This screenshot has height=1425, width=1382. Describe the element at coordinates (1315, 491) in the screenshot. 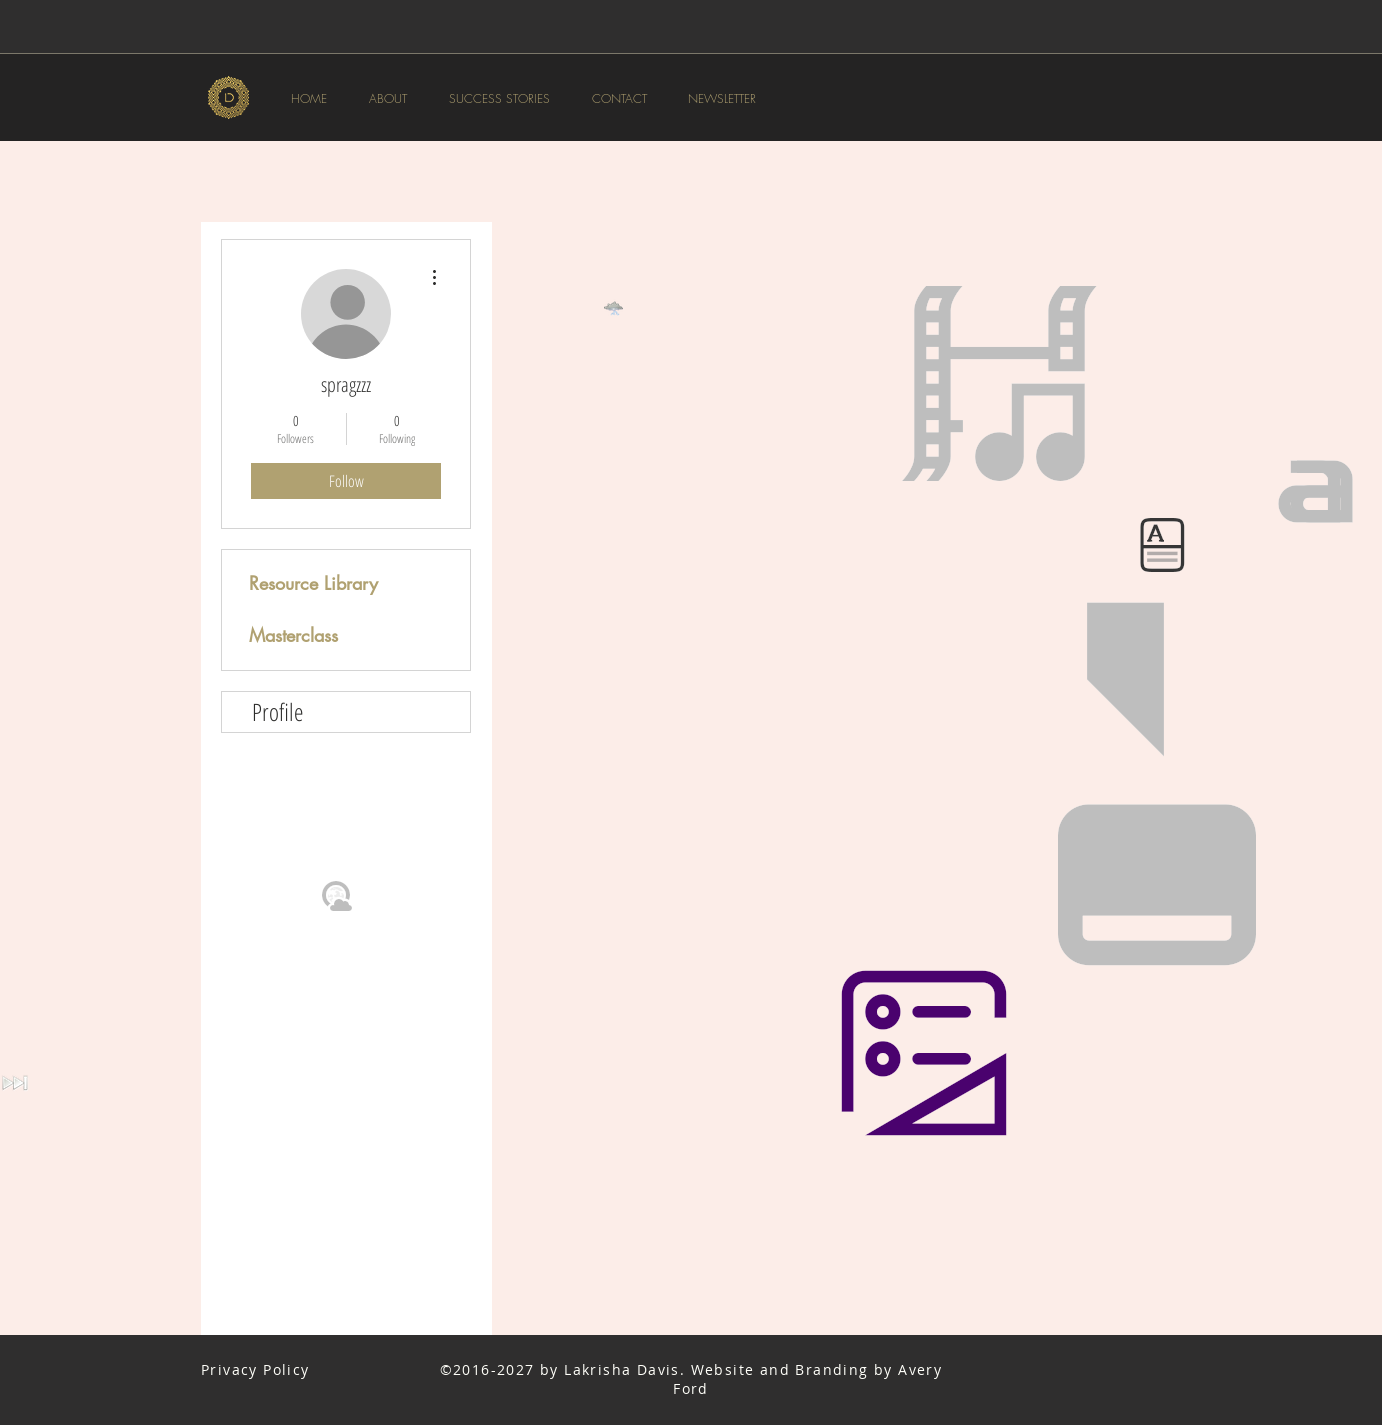

I see `apply bold formatting to selected text` at that location.